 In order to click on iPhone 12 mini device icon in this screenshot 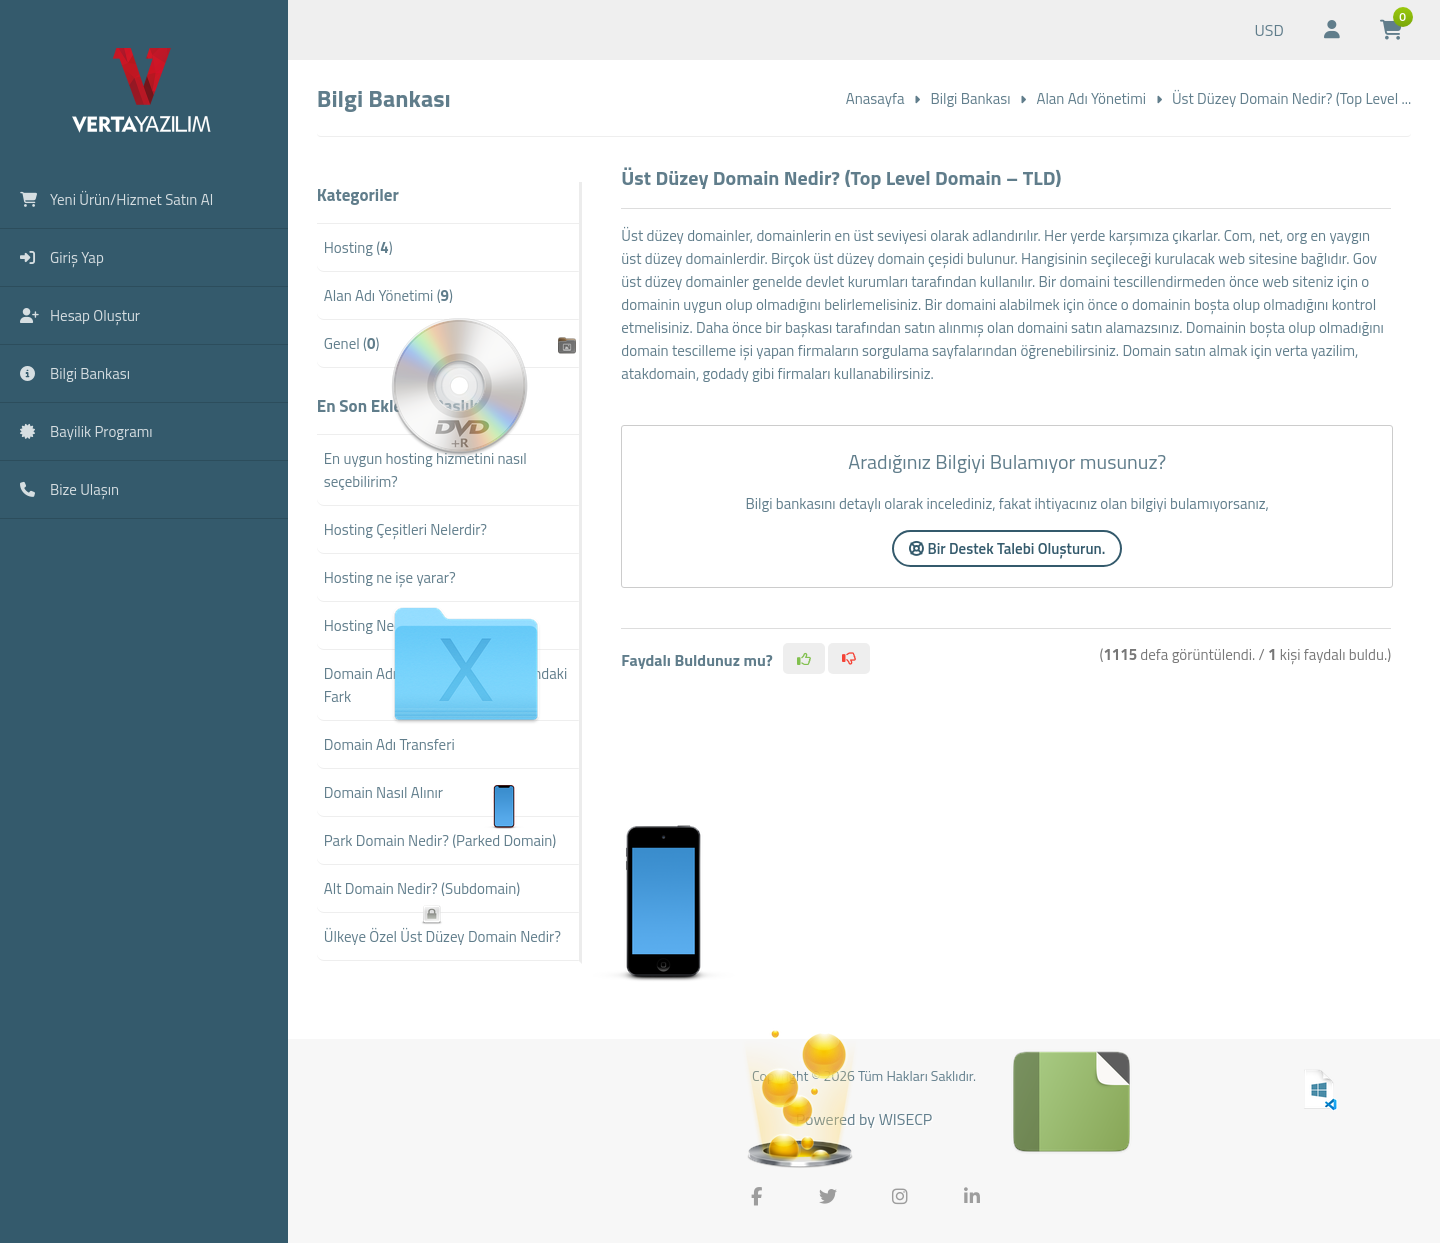, I will do `click(504, 807)`.